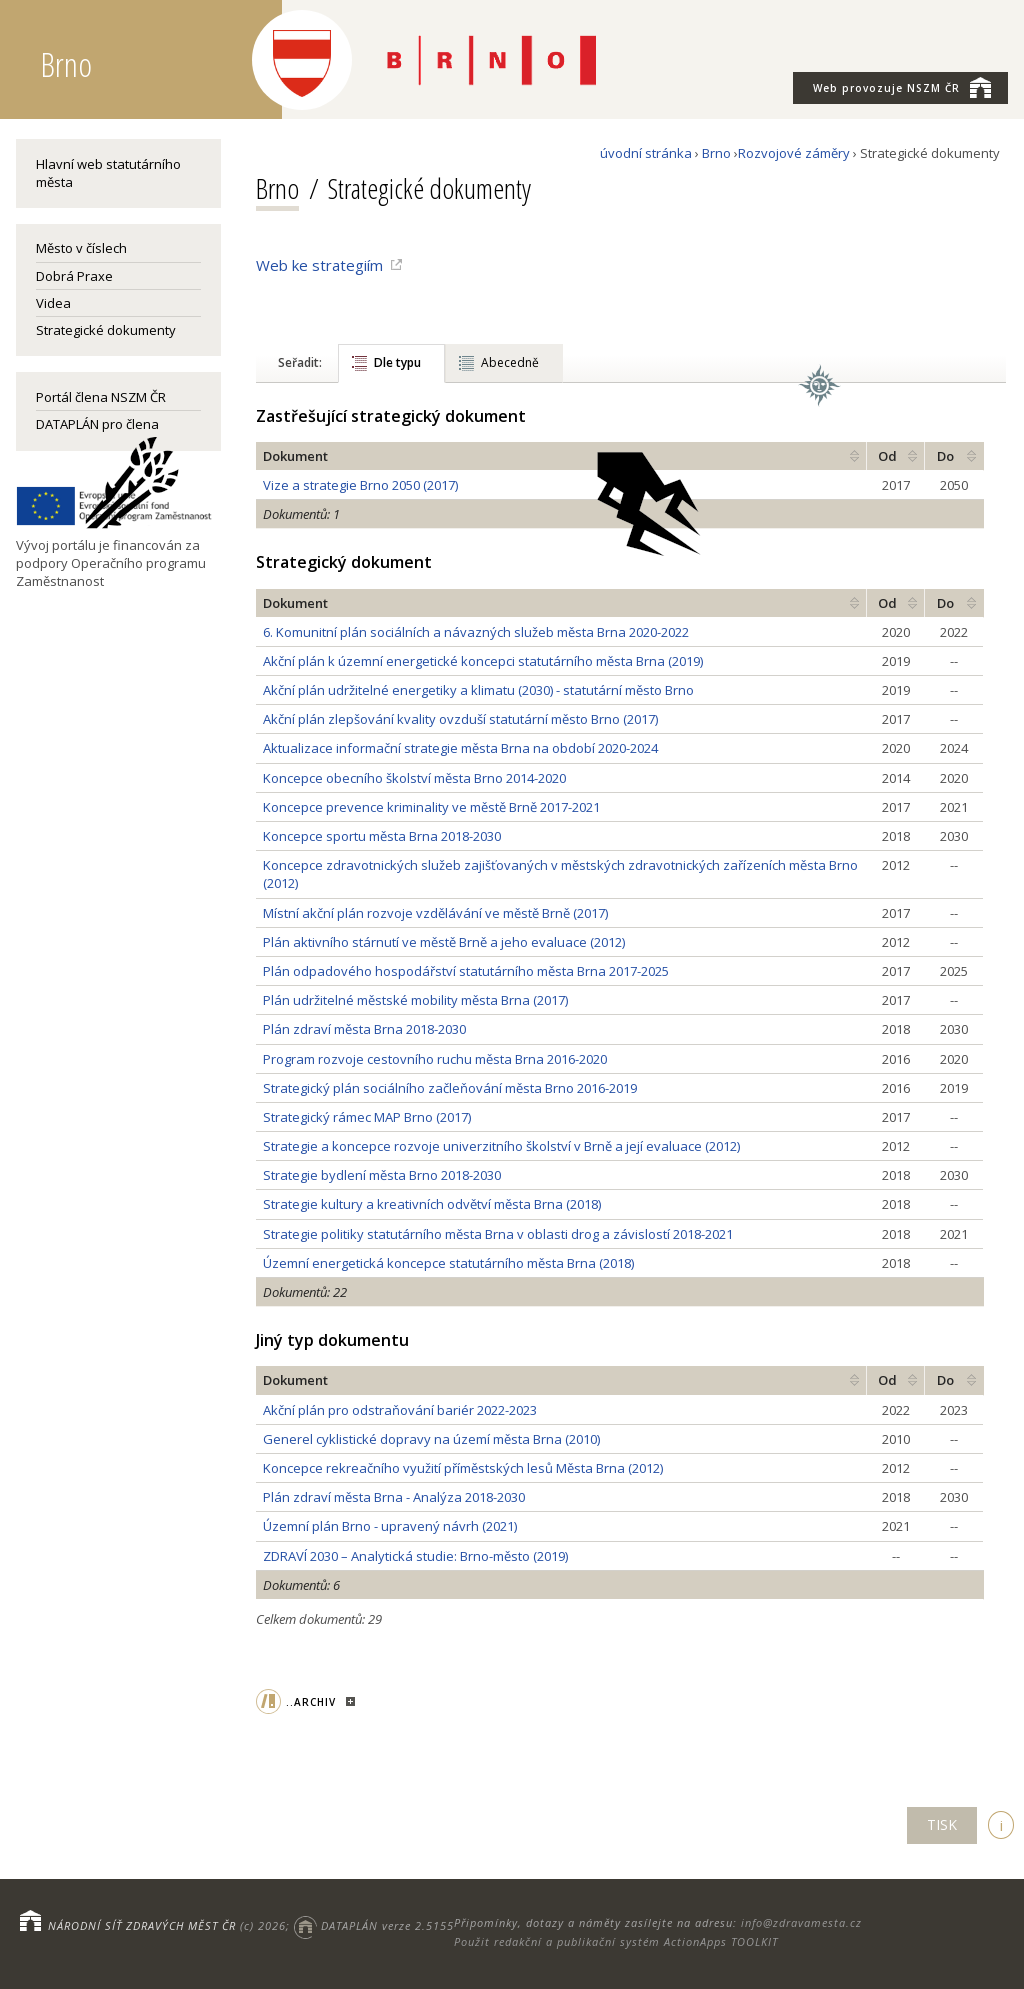  What do you see at coordinates (132, 482) in the screenshot?
I see `select asparagus as an ingredient` at bounding box center [132, 482].